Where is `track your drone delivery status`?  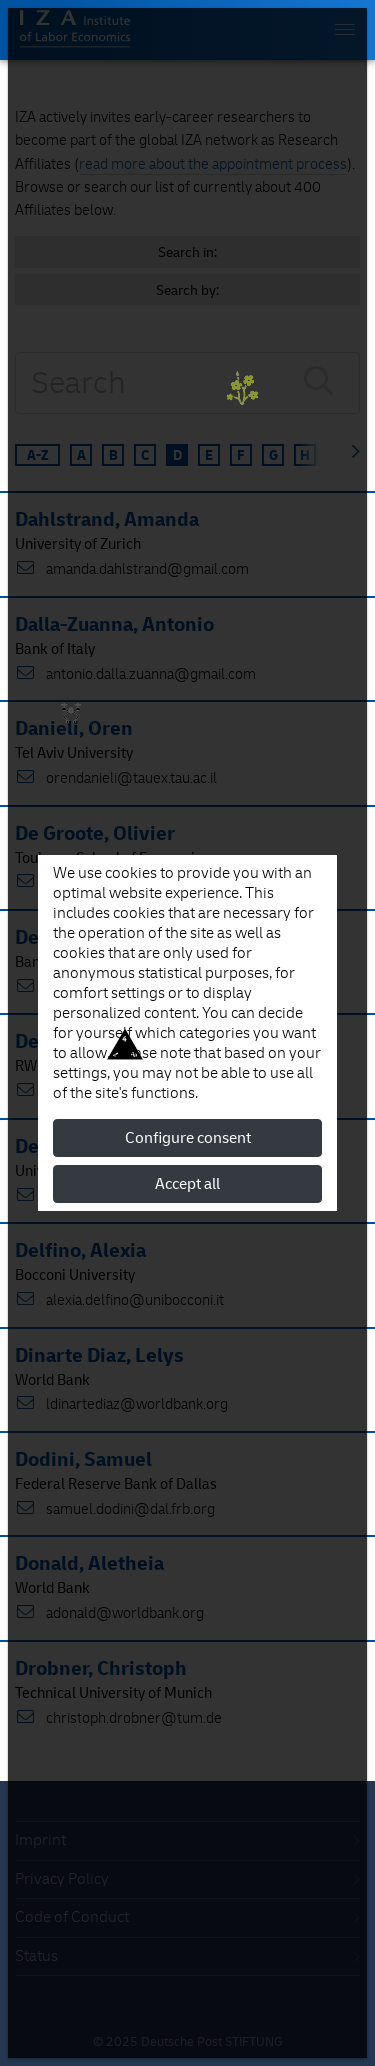 track your drone delivery status is located at coordinates (71, 713).